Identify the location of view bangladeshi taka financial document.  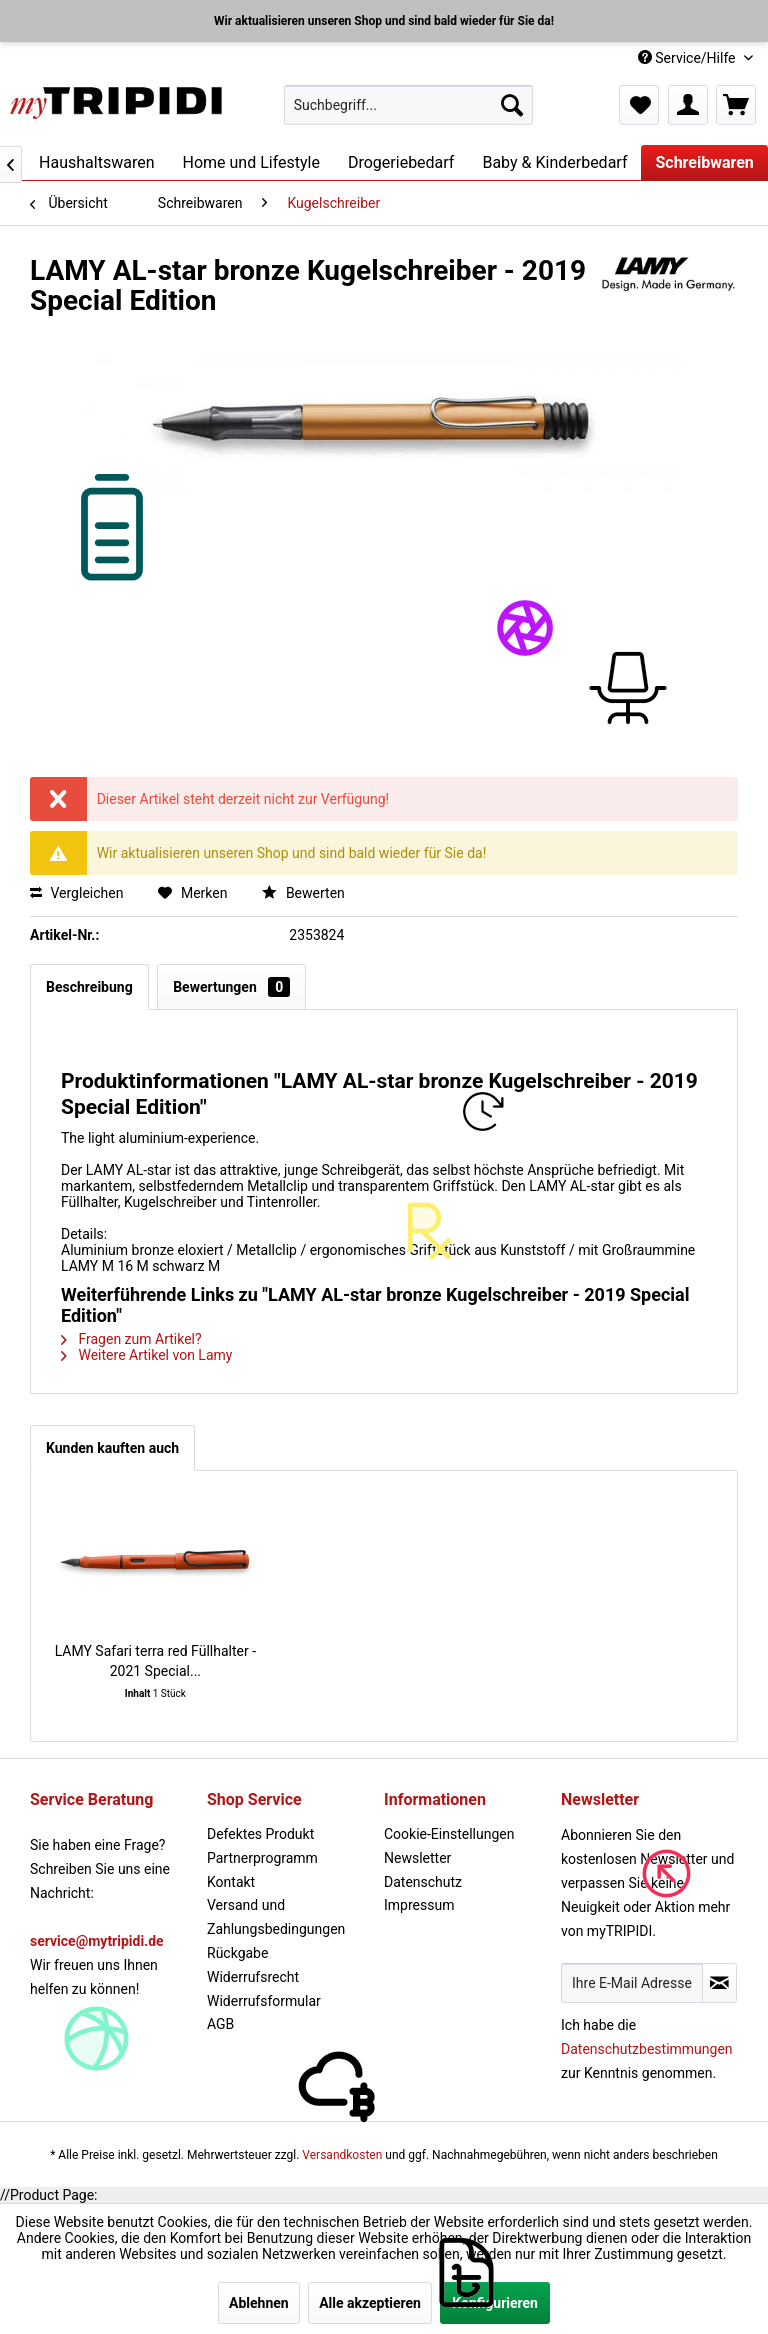
(466, 2272).